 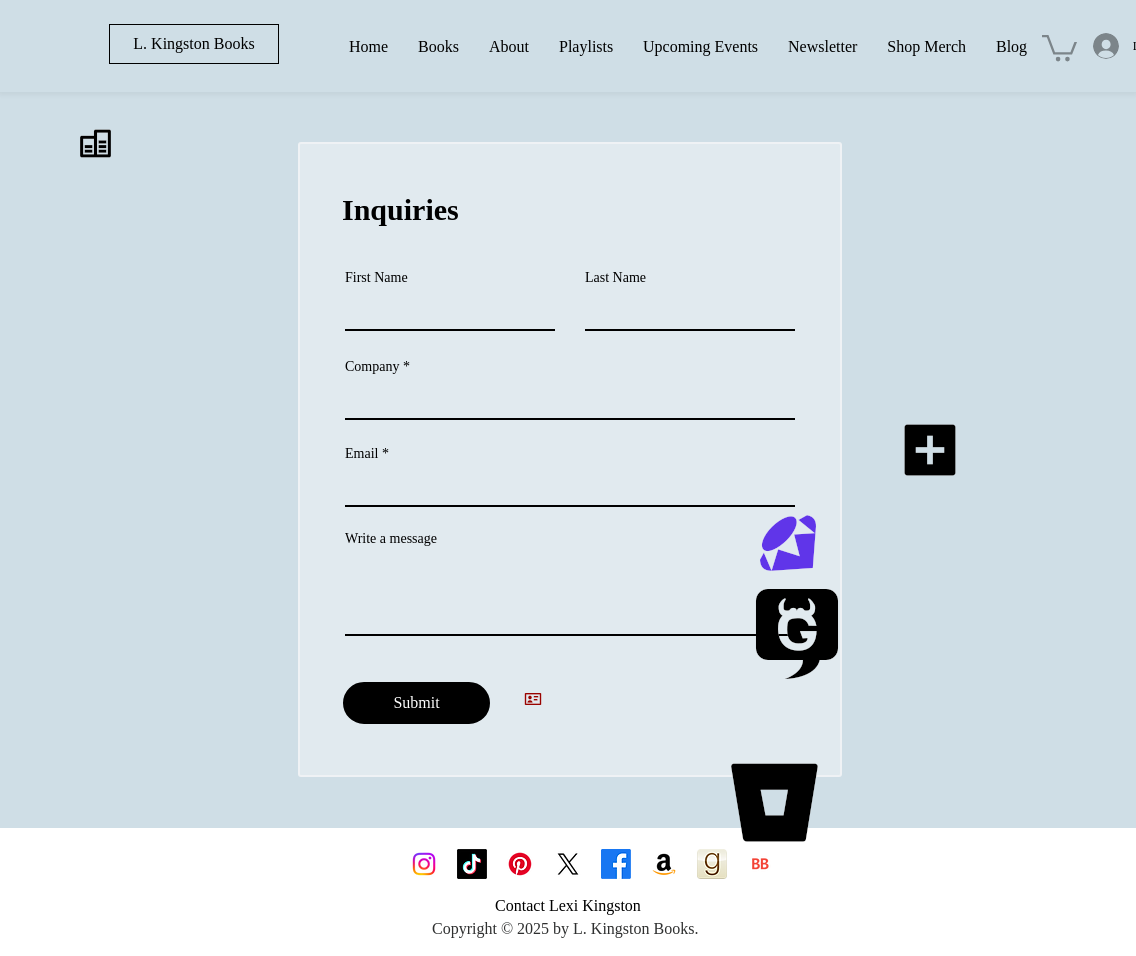 I want to click on view your profile or identification details, so click(x=533, y=699).